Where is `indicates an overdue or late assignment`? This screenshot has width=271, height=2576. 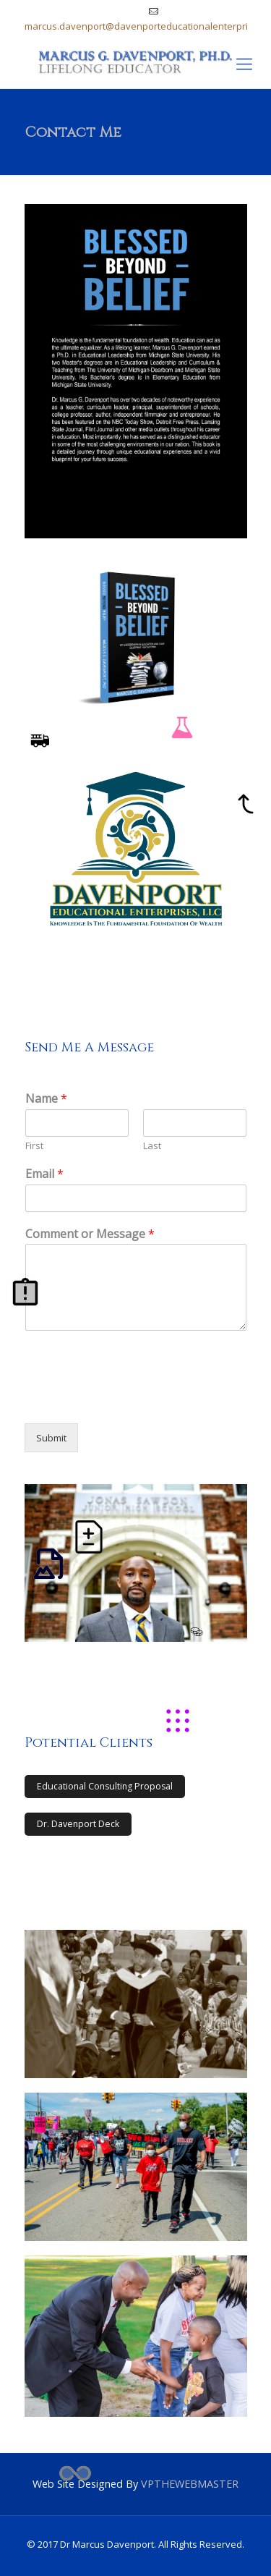 indicates an overdue or late assignment is located at coordinates (25, 1293).